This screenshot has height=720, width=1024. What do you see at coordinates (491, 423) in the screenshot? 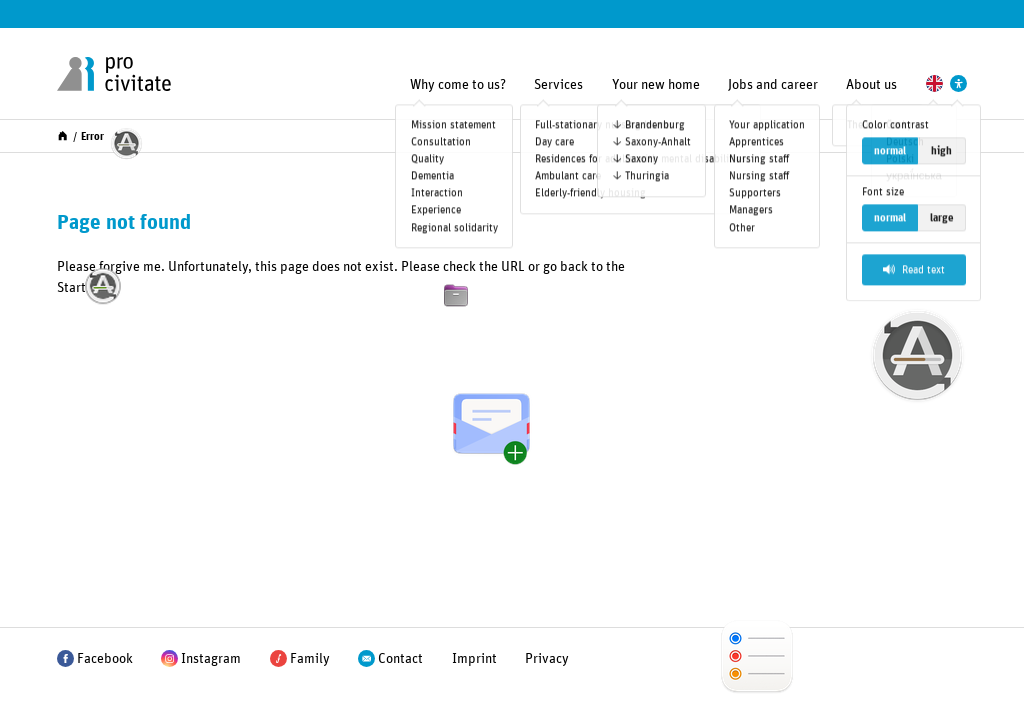
I see `compose a new email message` at bounding box center [491, 423].